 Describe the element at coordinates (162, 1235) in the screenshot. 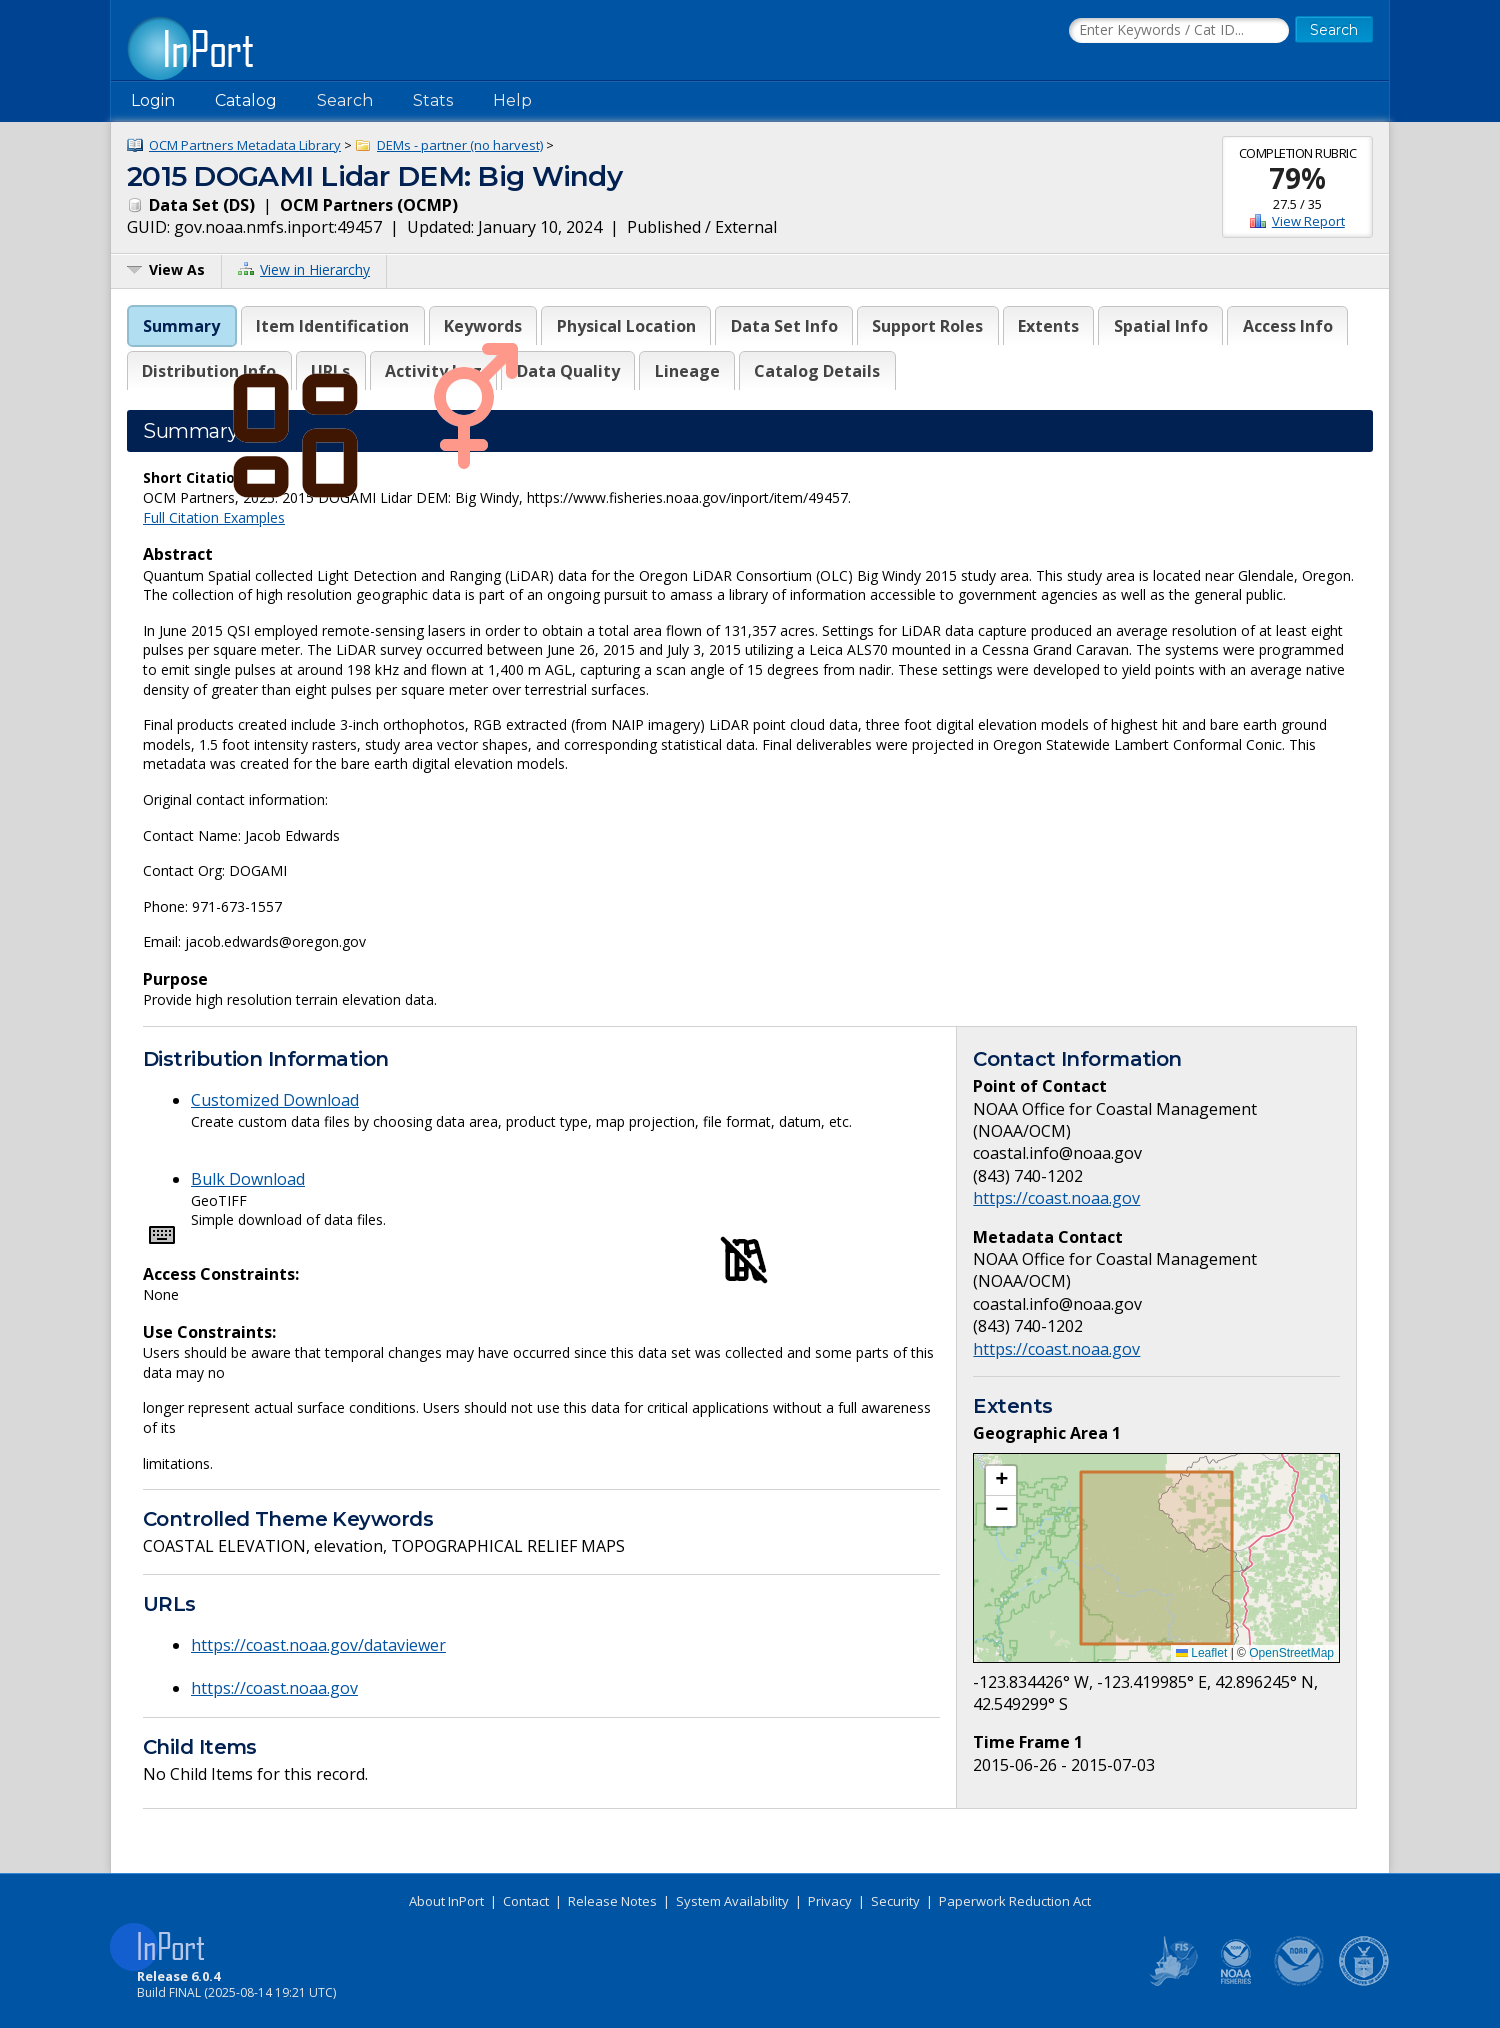

I see `open on-screen keyboard` at that location.